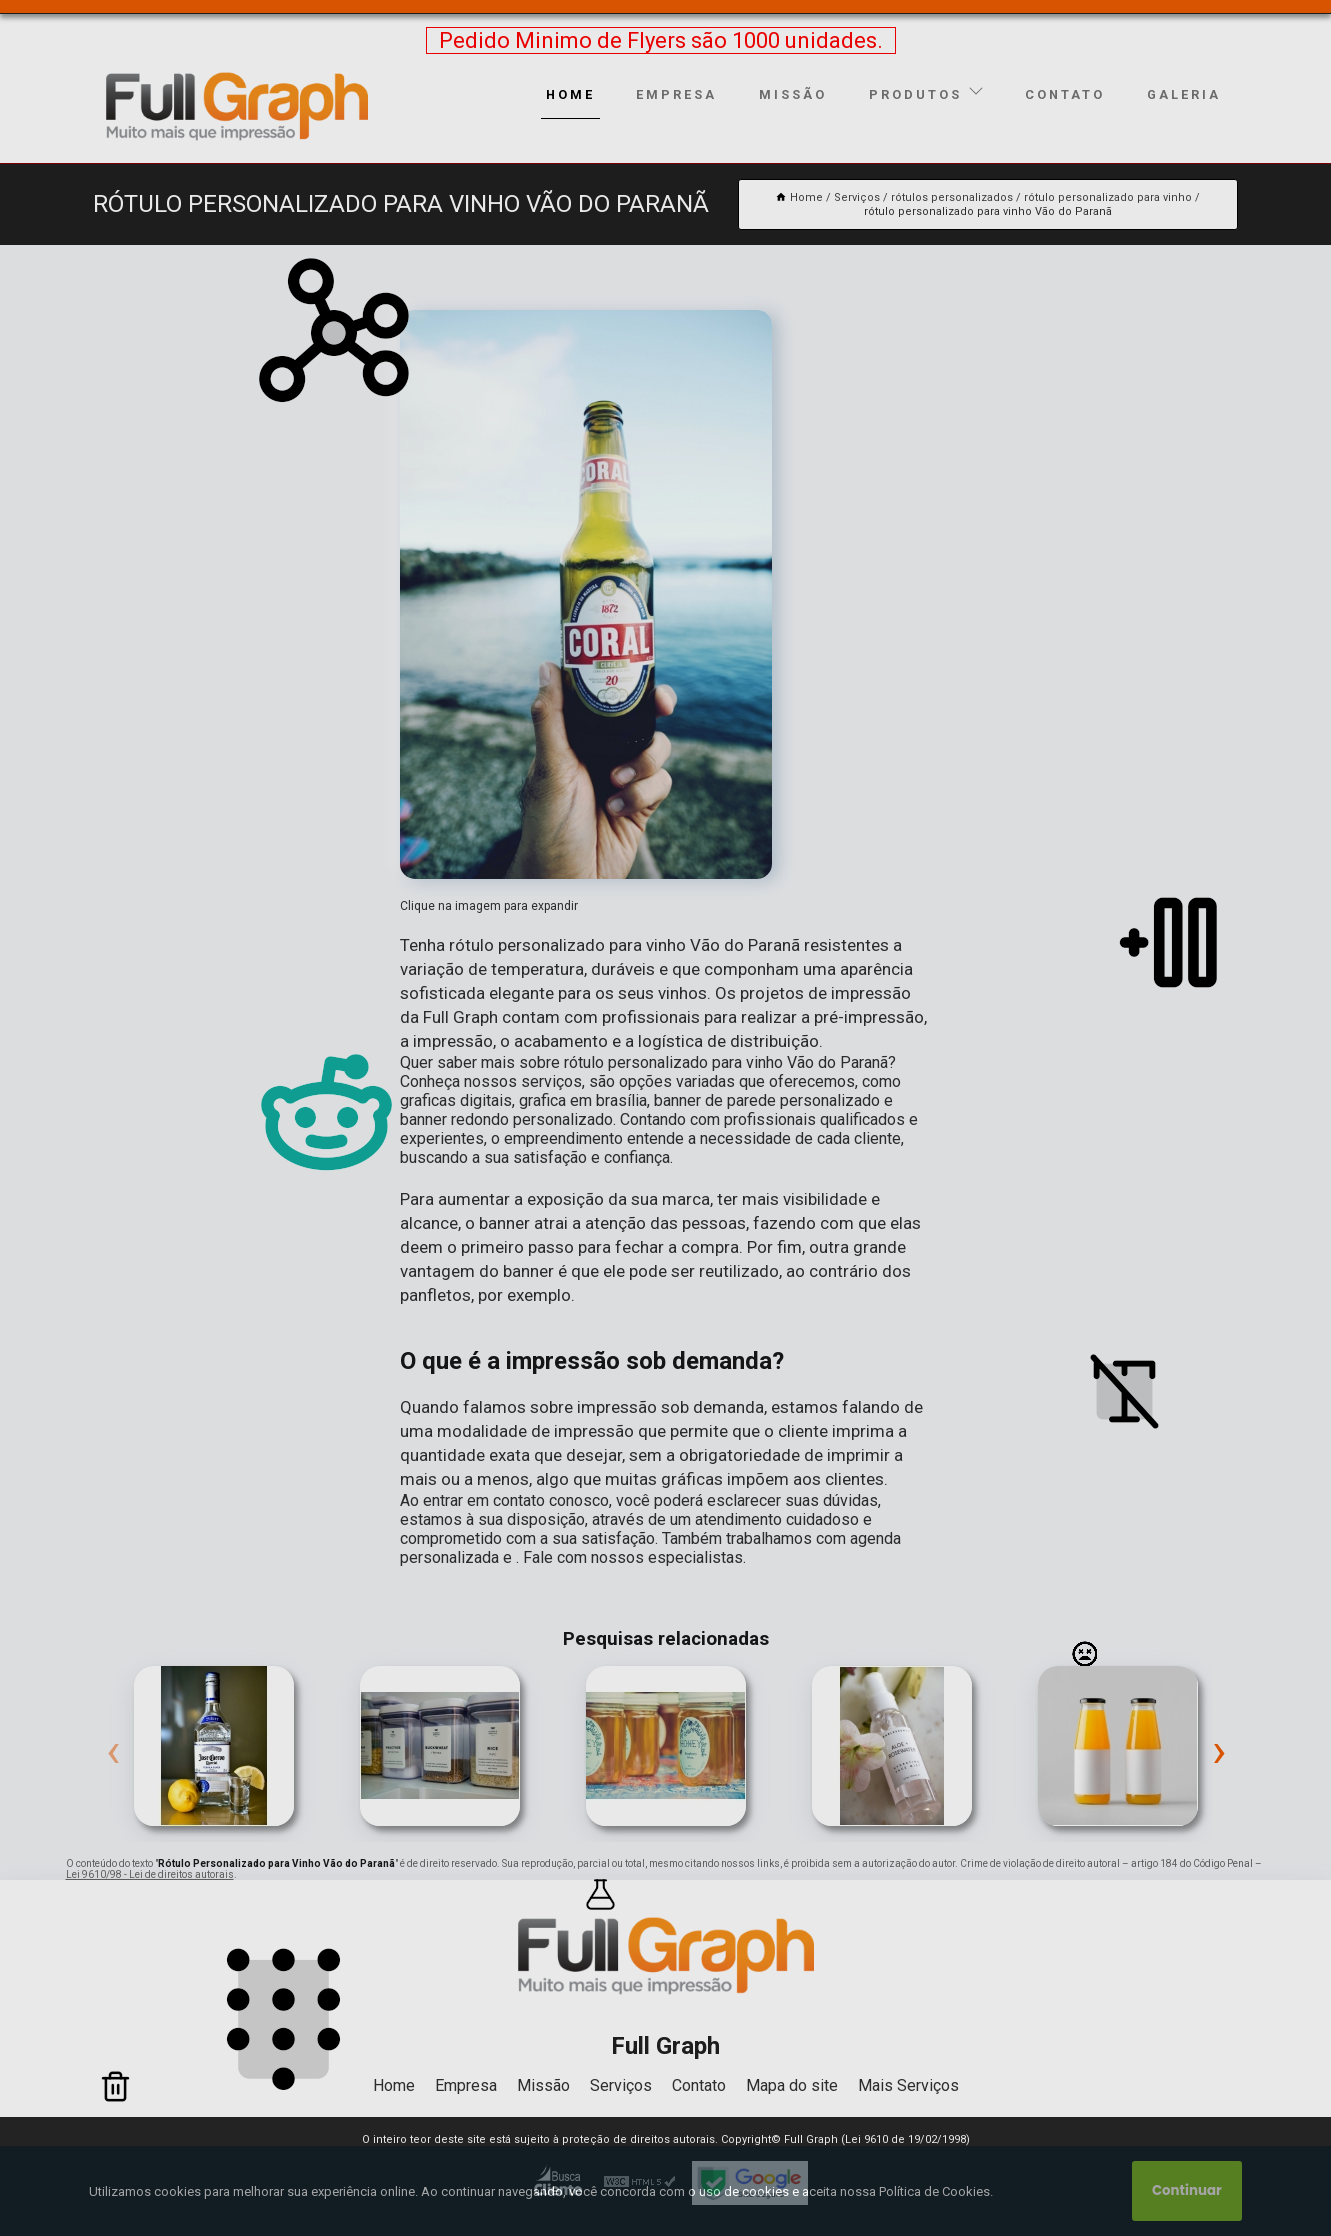 This screenshot has height=2236, width=1331. What do you see at coordinates (1085, 1654) in the screenshot?
I see `submit negative feedback or rating` at bounding box center [1085, 1654].